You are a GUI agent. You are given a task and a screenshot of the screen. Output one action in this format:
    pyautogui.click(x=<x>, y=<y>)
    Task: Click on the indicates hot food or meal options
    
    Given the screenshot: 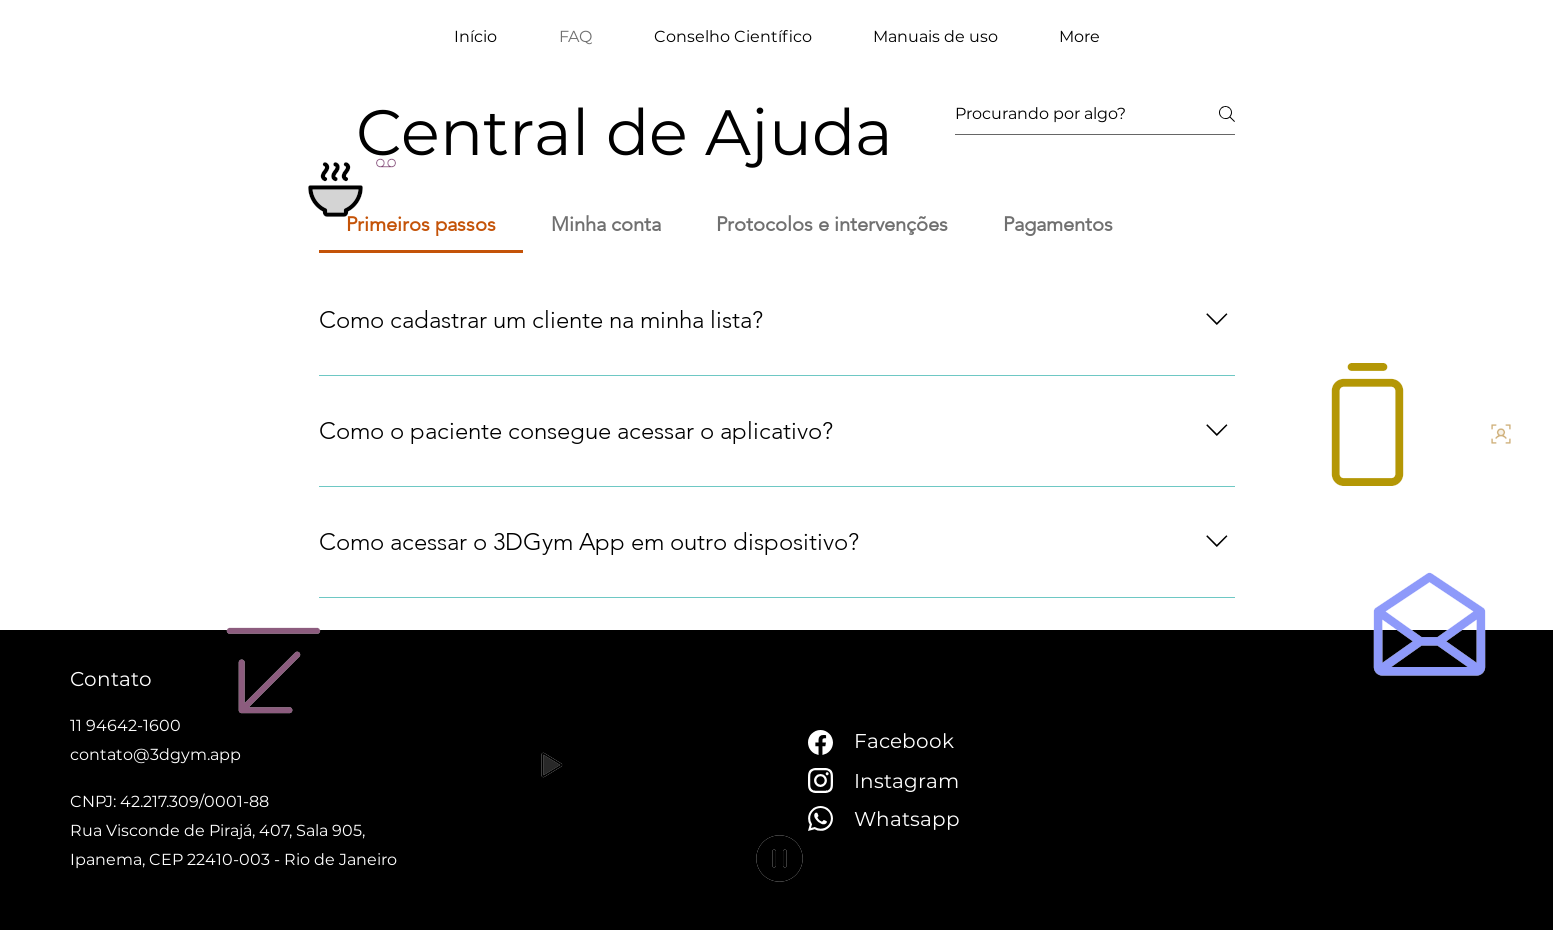 What is the action you would take?
    pyautogui.click(x=335, y=189)
    